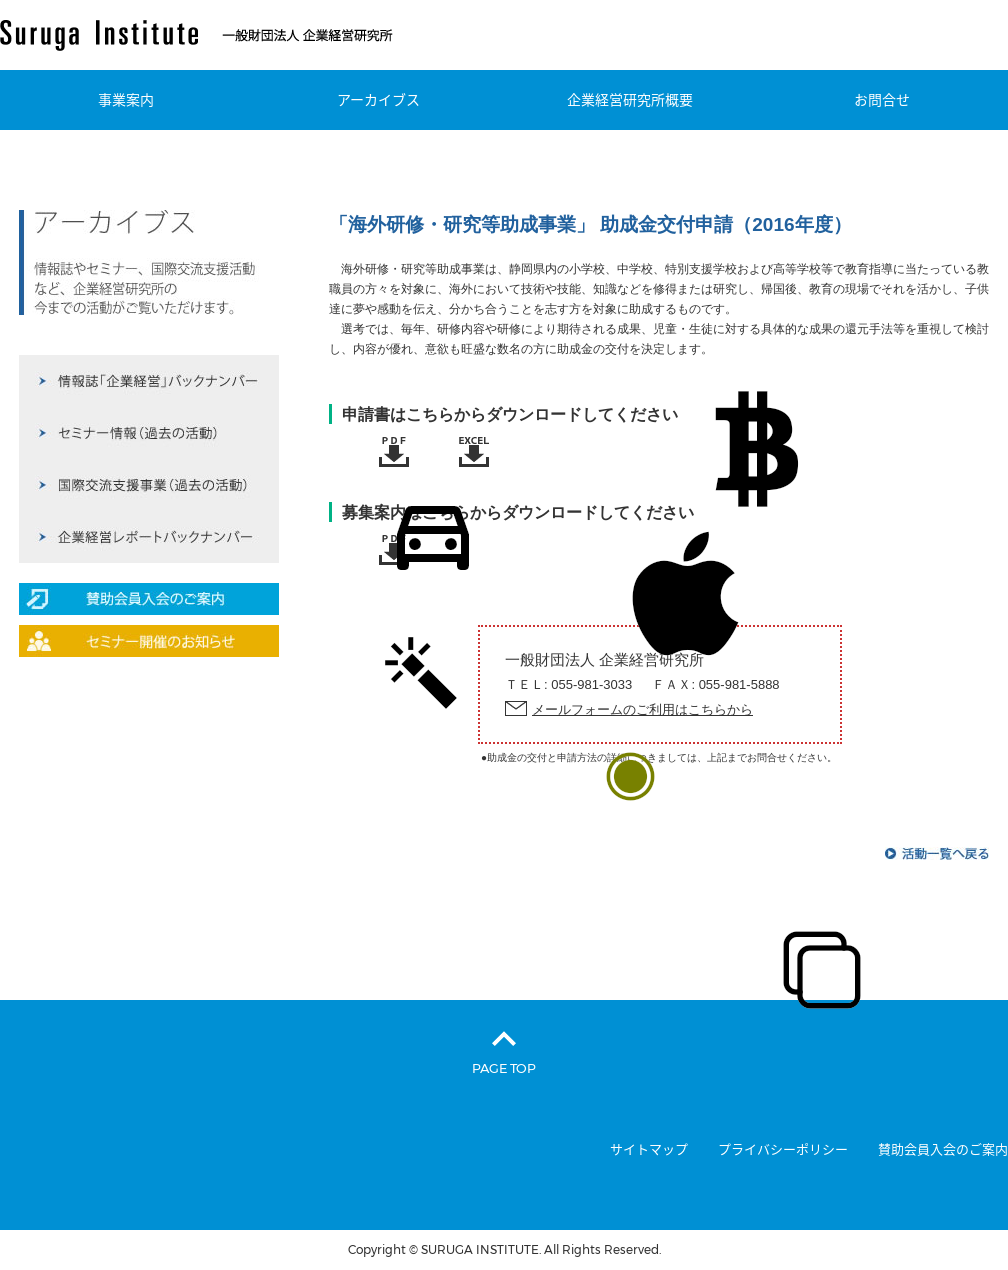 Image resolution: width=1008 pixels, height=1270 pixels. I want to click on view estimated time of arrival for your drive, so click(433, 538).